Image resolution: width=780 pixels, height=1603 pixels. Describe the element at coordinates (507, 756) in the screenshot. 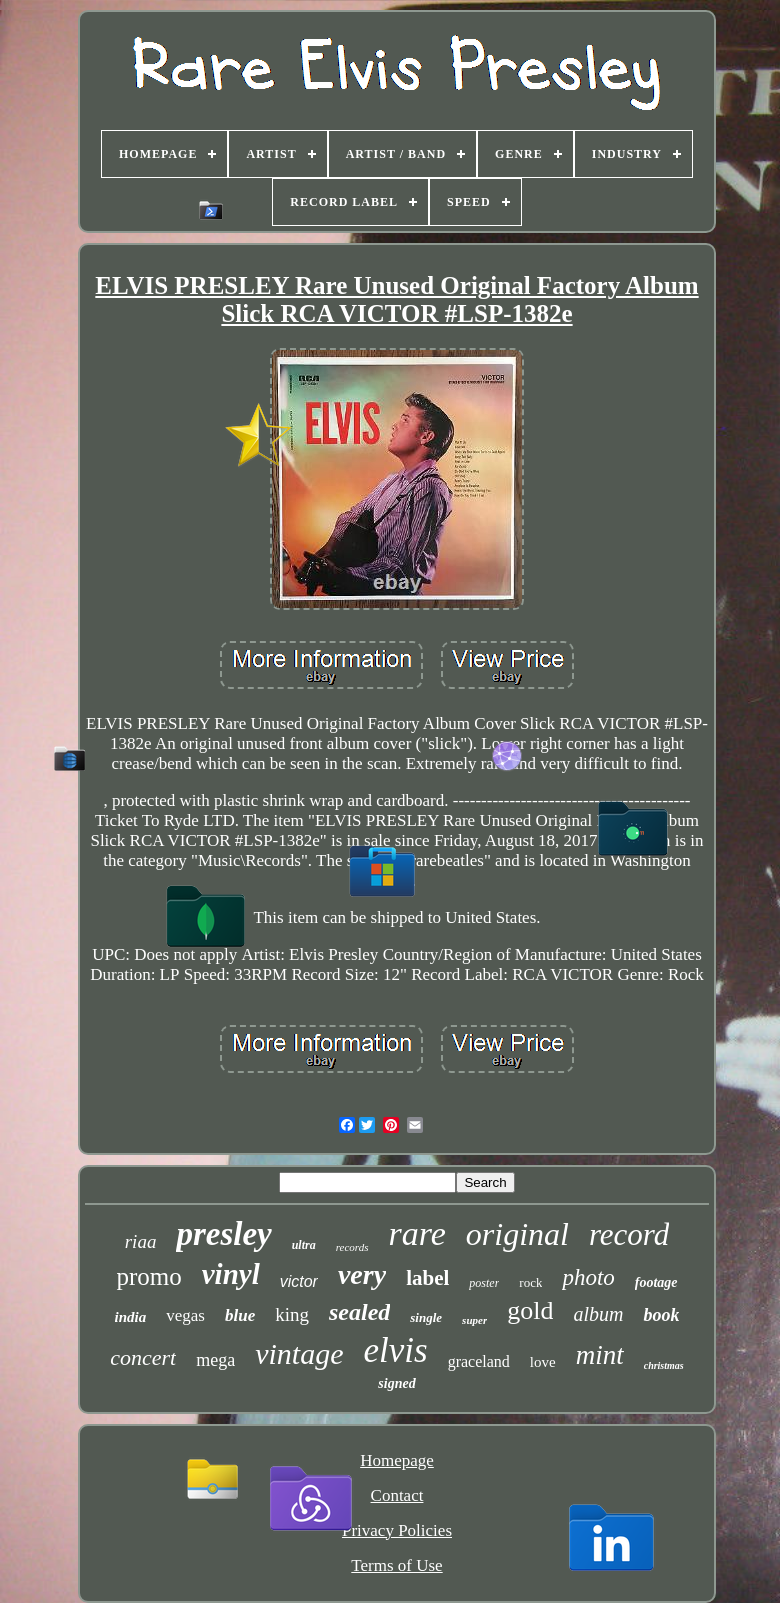

I see `access network settings and preferences` at that location.